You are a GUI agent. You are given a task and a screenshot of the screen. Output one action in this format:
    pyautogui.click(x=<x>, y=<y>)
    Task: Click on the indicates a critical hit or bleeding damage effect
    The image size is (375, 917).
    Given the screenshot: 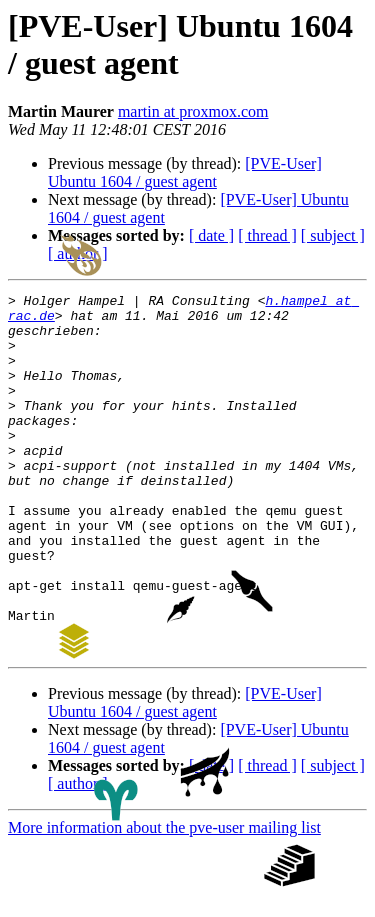 What is the action you would take?
    pyautogui.click(x=205, y=772)
    